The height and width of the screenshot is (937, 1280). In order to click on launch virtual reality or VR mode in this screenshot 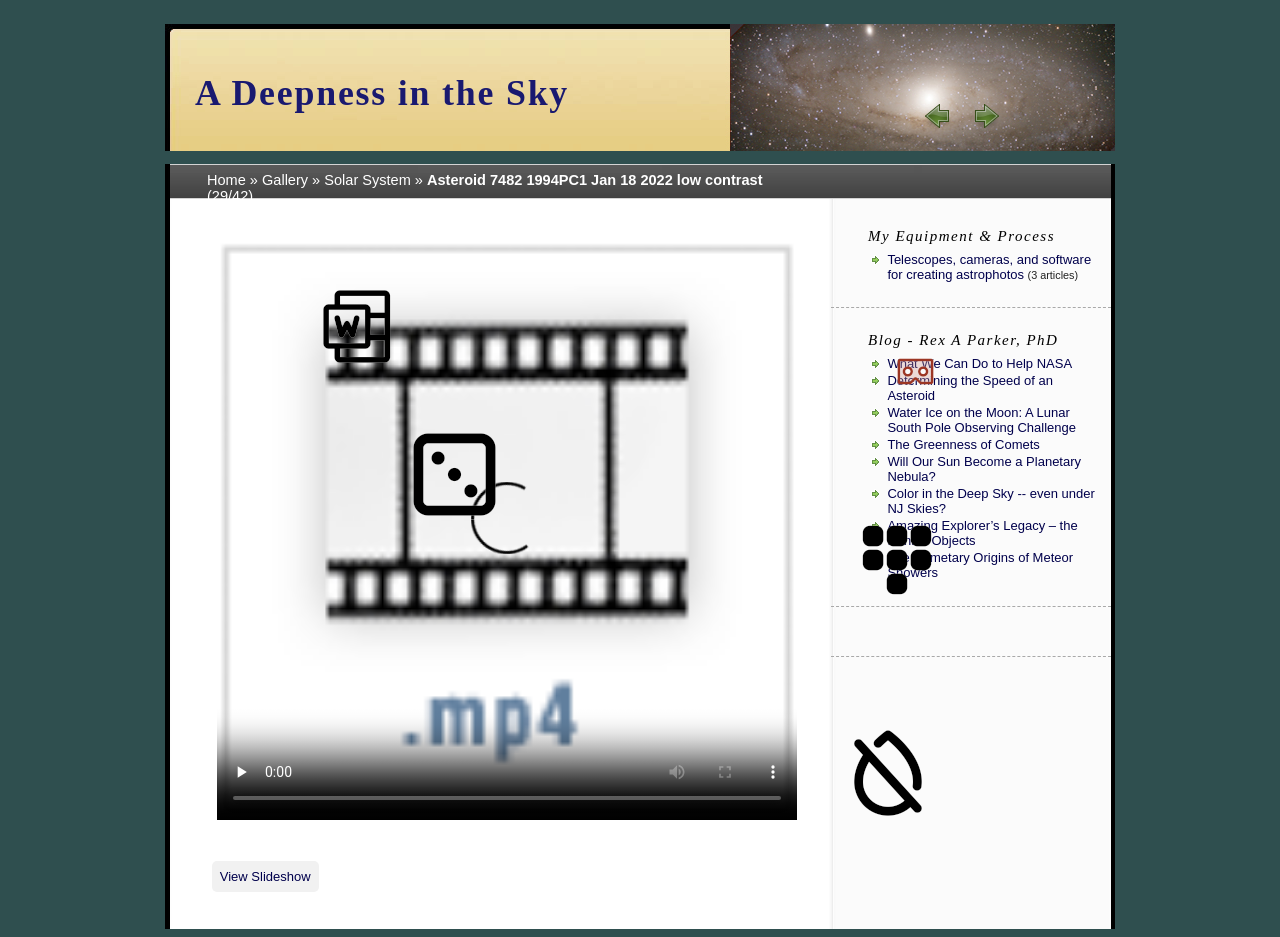, I will do `click(915, 371)`.